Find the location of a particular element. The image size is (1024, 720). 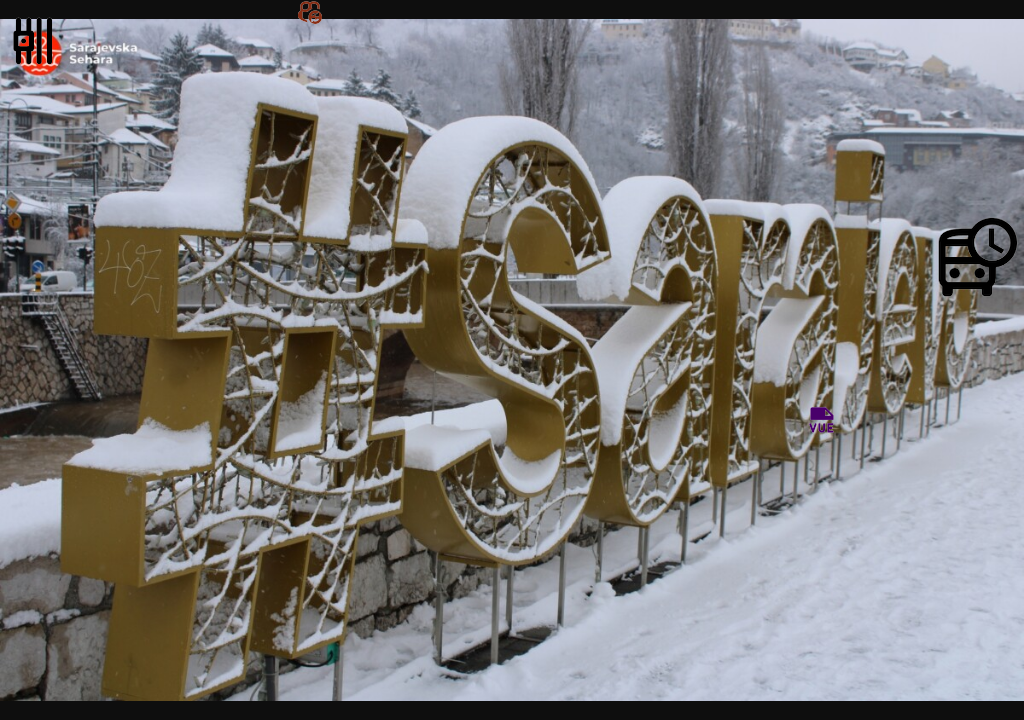

copilot is processing your request is located at coordinates (310, 12).